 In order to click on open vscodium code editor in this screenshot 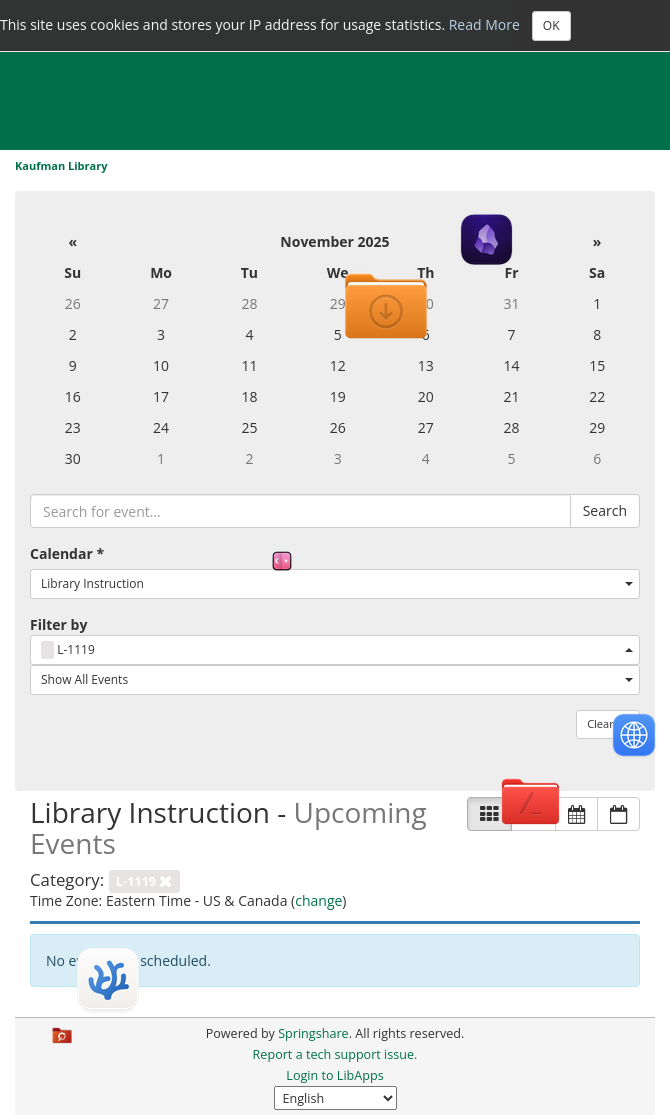, I will do `click(108, 979)`.